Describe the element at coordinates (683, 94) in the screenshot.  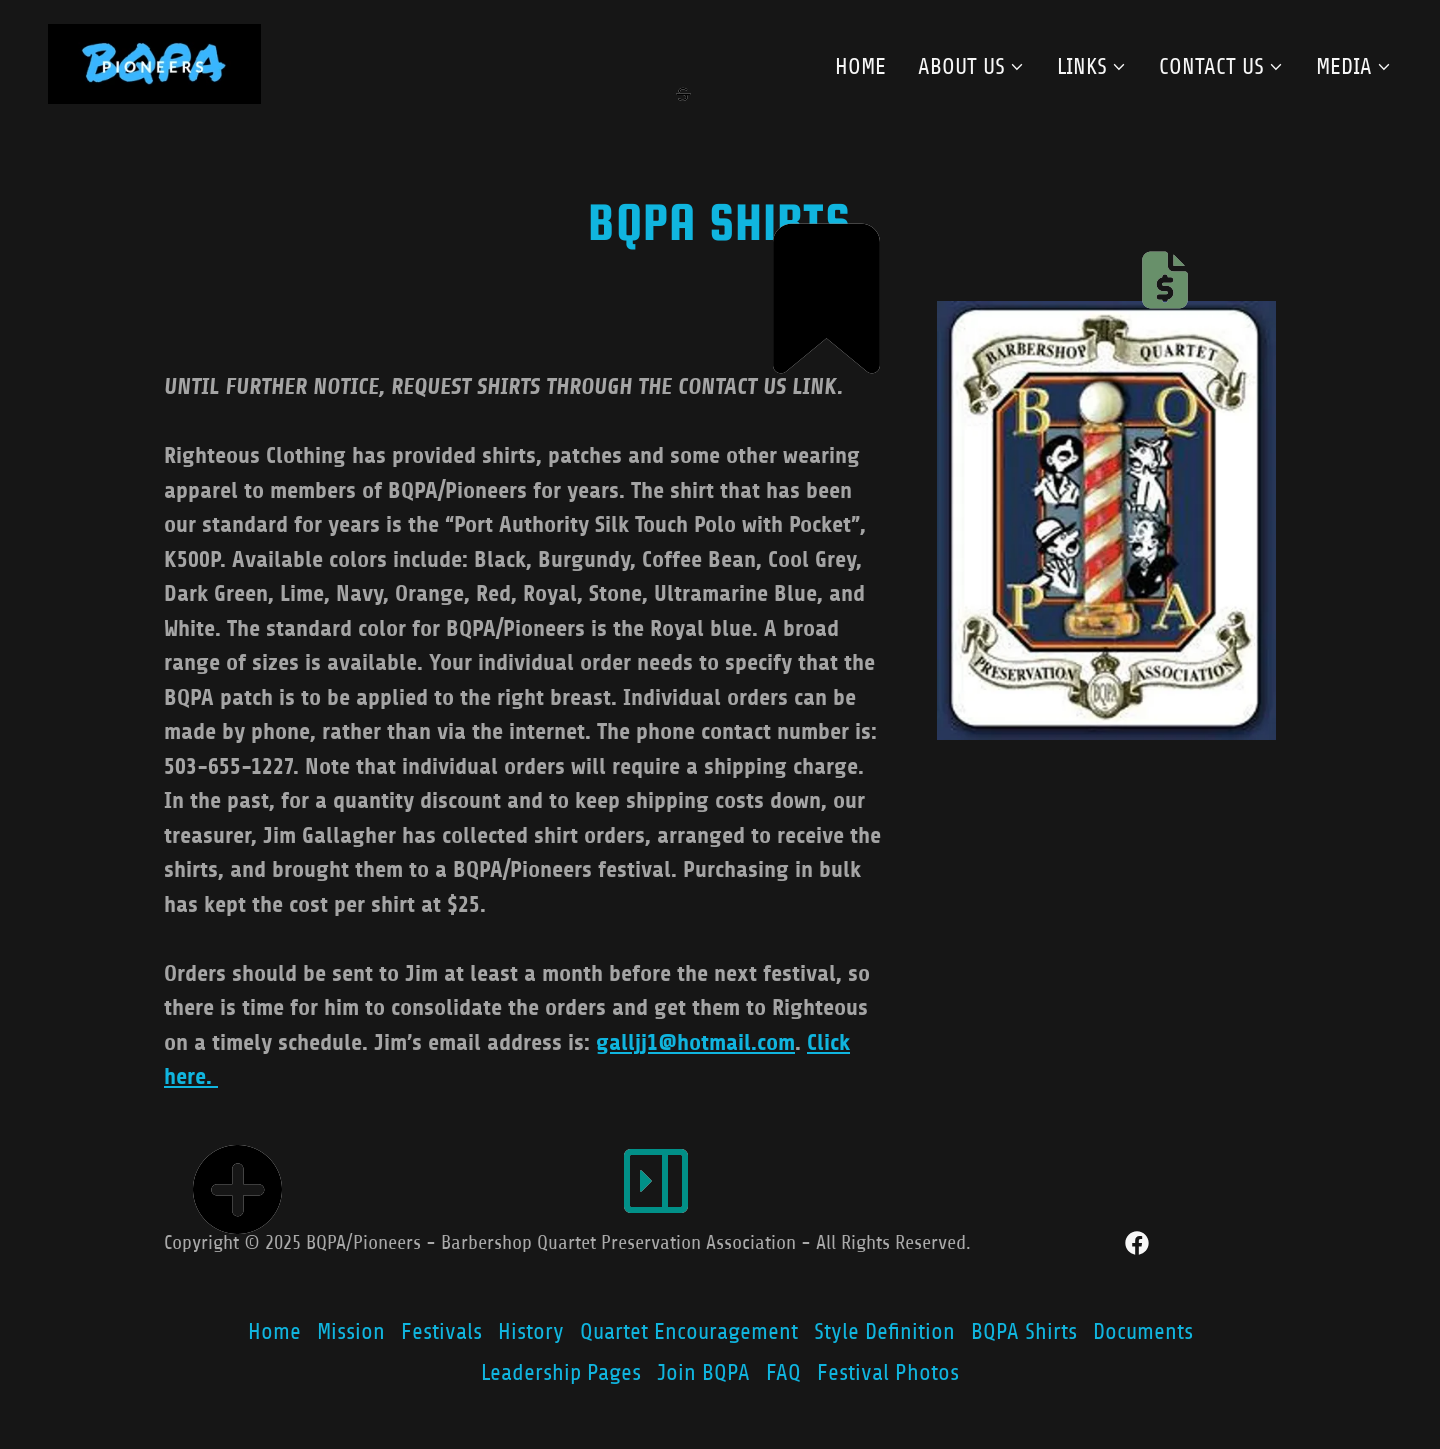
I see `apply strikethrough formatting to selected text` at that location.